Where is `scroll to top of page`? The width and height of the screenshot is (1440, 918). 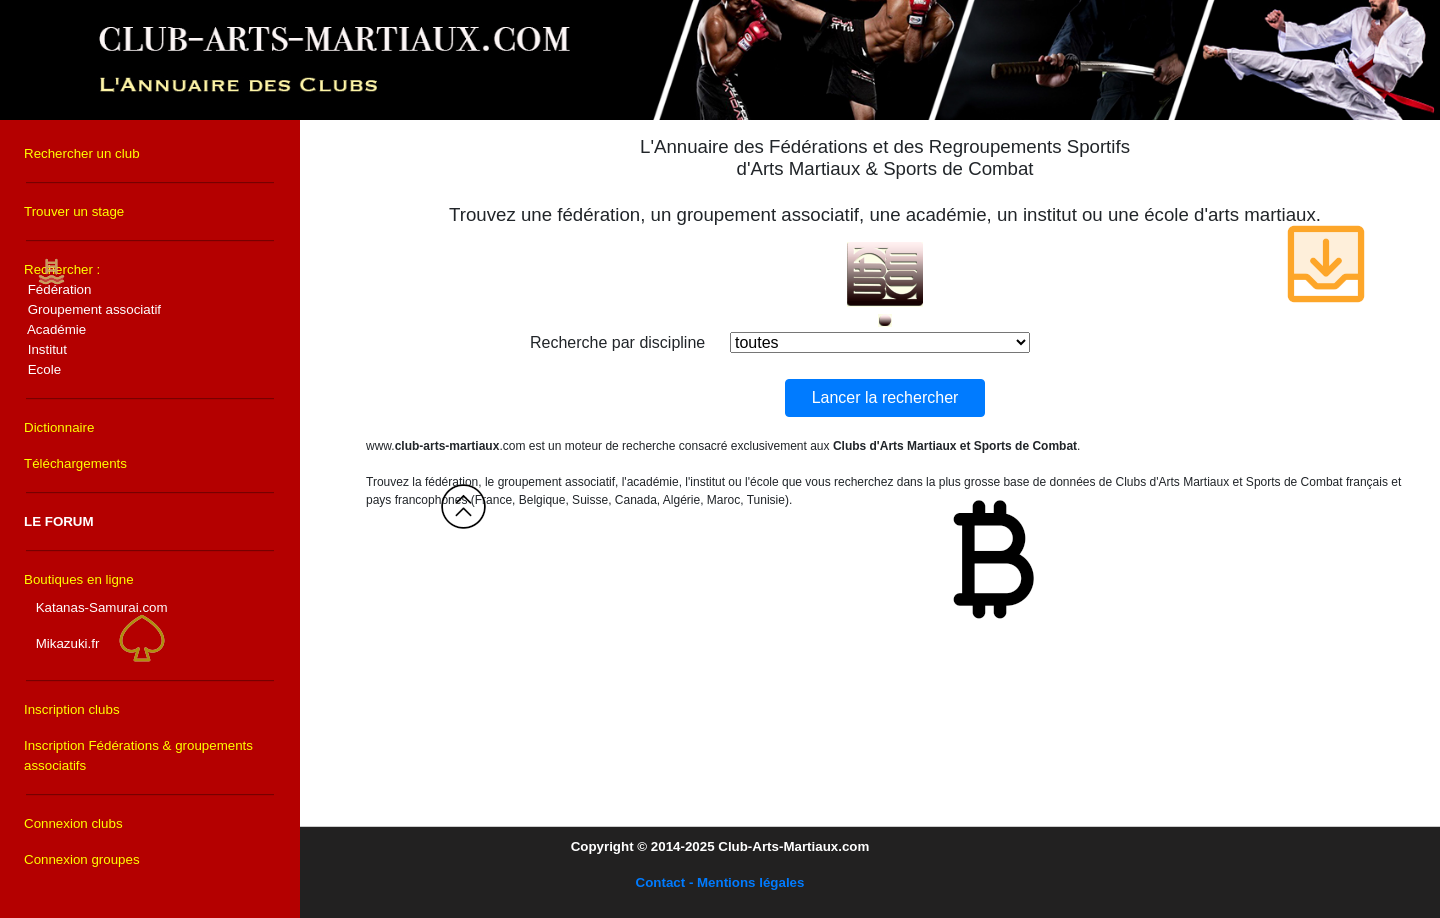
scroll to top of page is located at coordinates (463, 506).